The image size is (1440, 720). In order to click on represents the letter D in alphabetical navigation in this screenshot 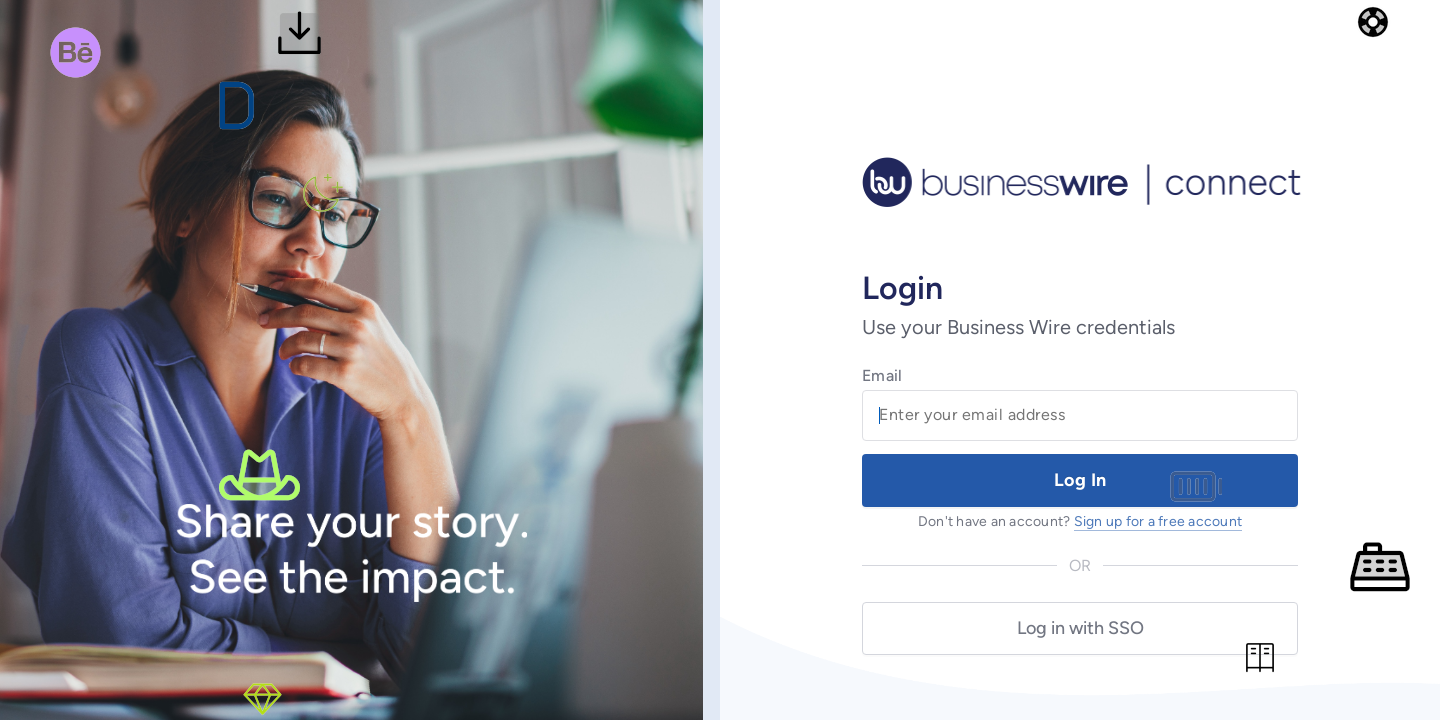, I will do `click(235, 105)`.